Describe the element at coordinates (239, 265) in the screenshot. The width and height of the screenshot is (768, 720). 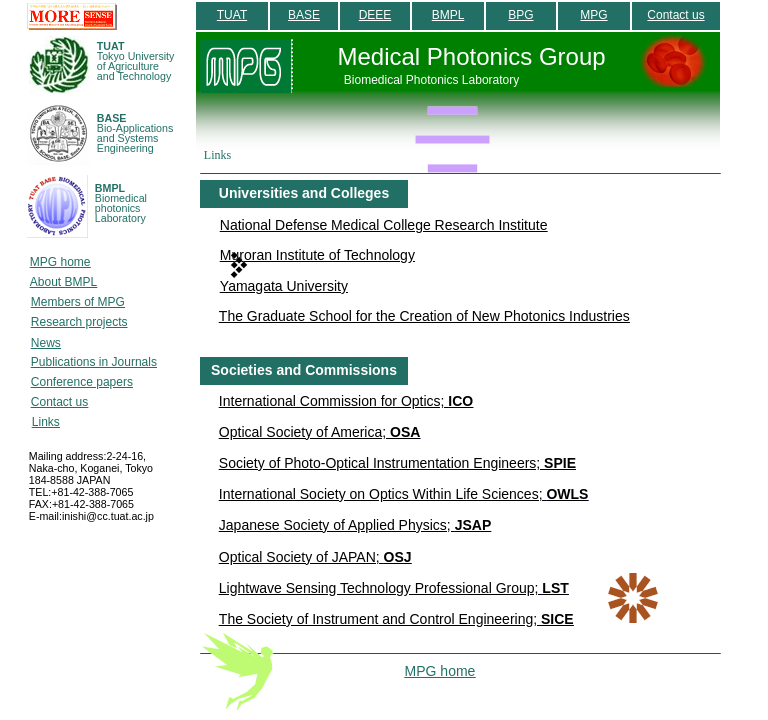
I see `open TestRail test management platform` at that location.